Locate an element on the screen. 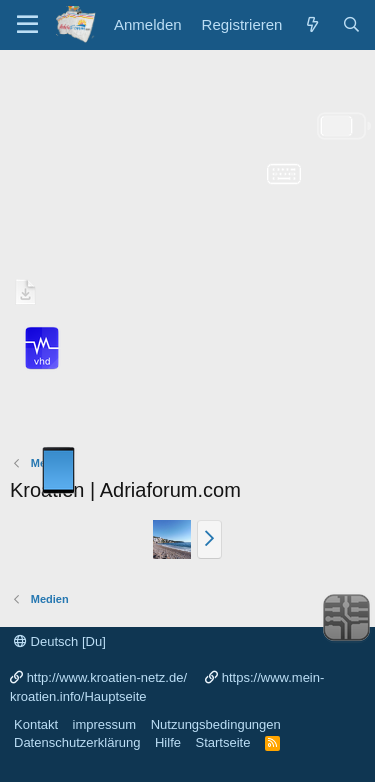  iPad Air device icon for system identification is located at coordinates (58, 470).